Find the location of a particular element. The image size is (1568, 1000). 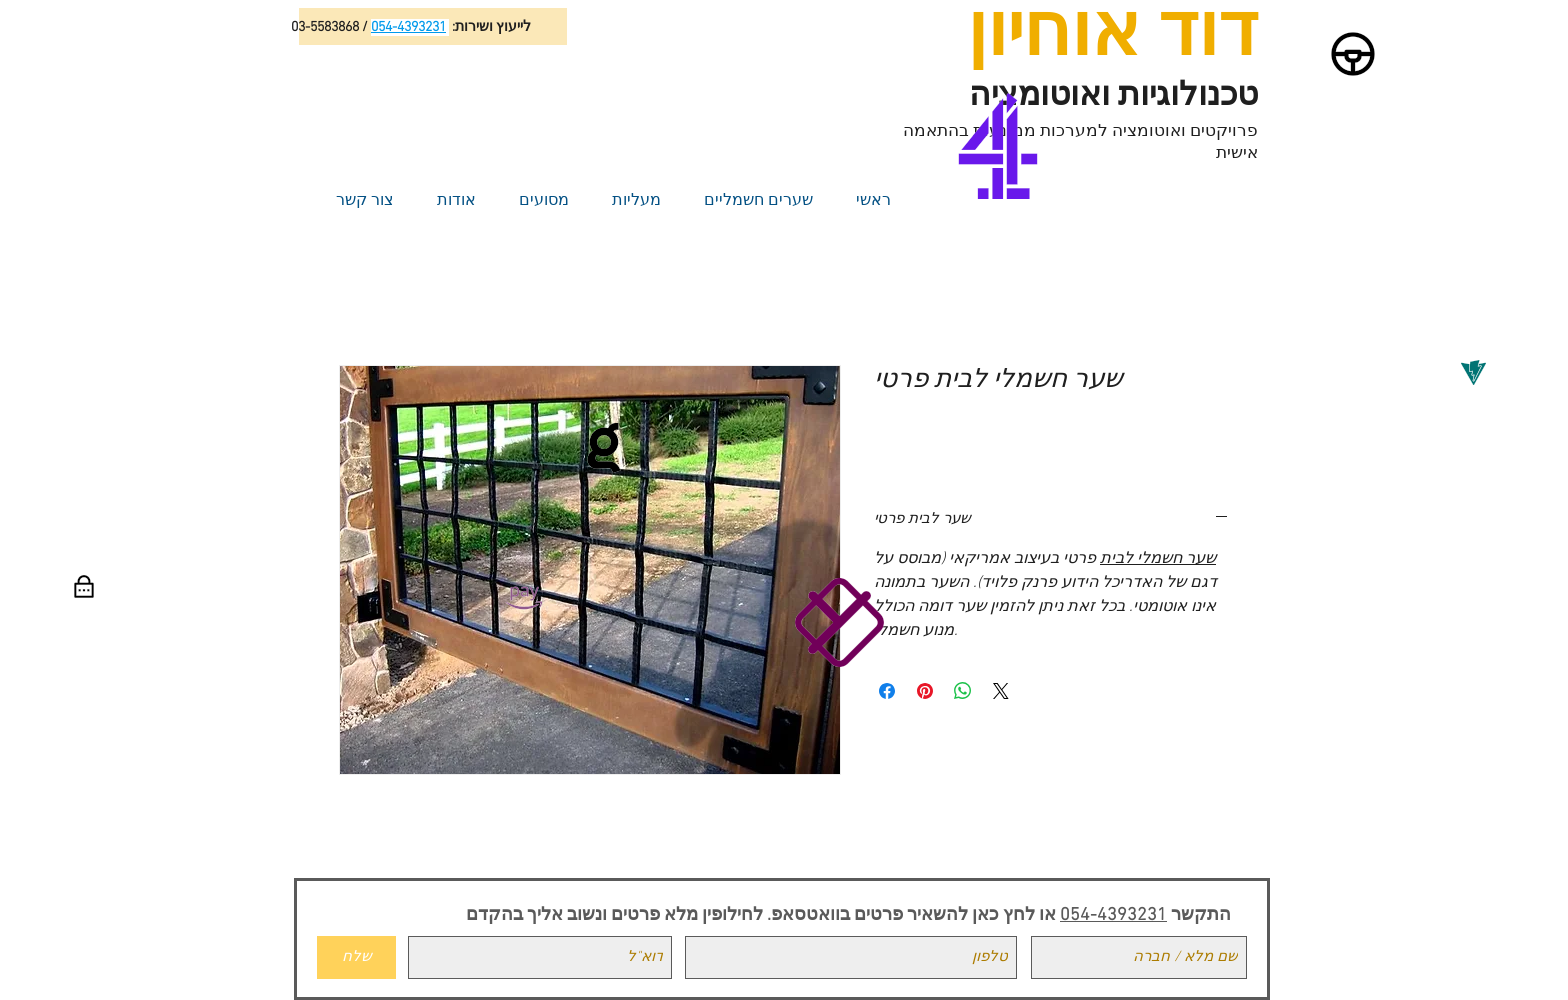

access driving or navigation mode is located at coordinates (1353, 54).